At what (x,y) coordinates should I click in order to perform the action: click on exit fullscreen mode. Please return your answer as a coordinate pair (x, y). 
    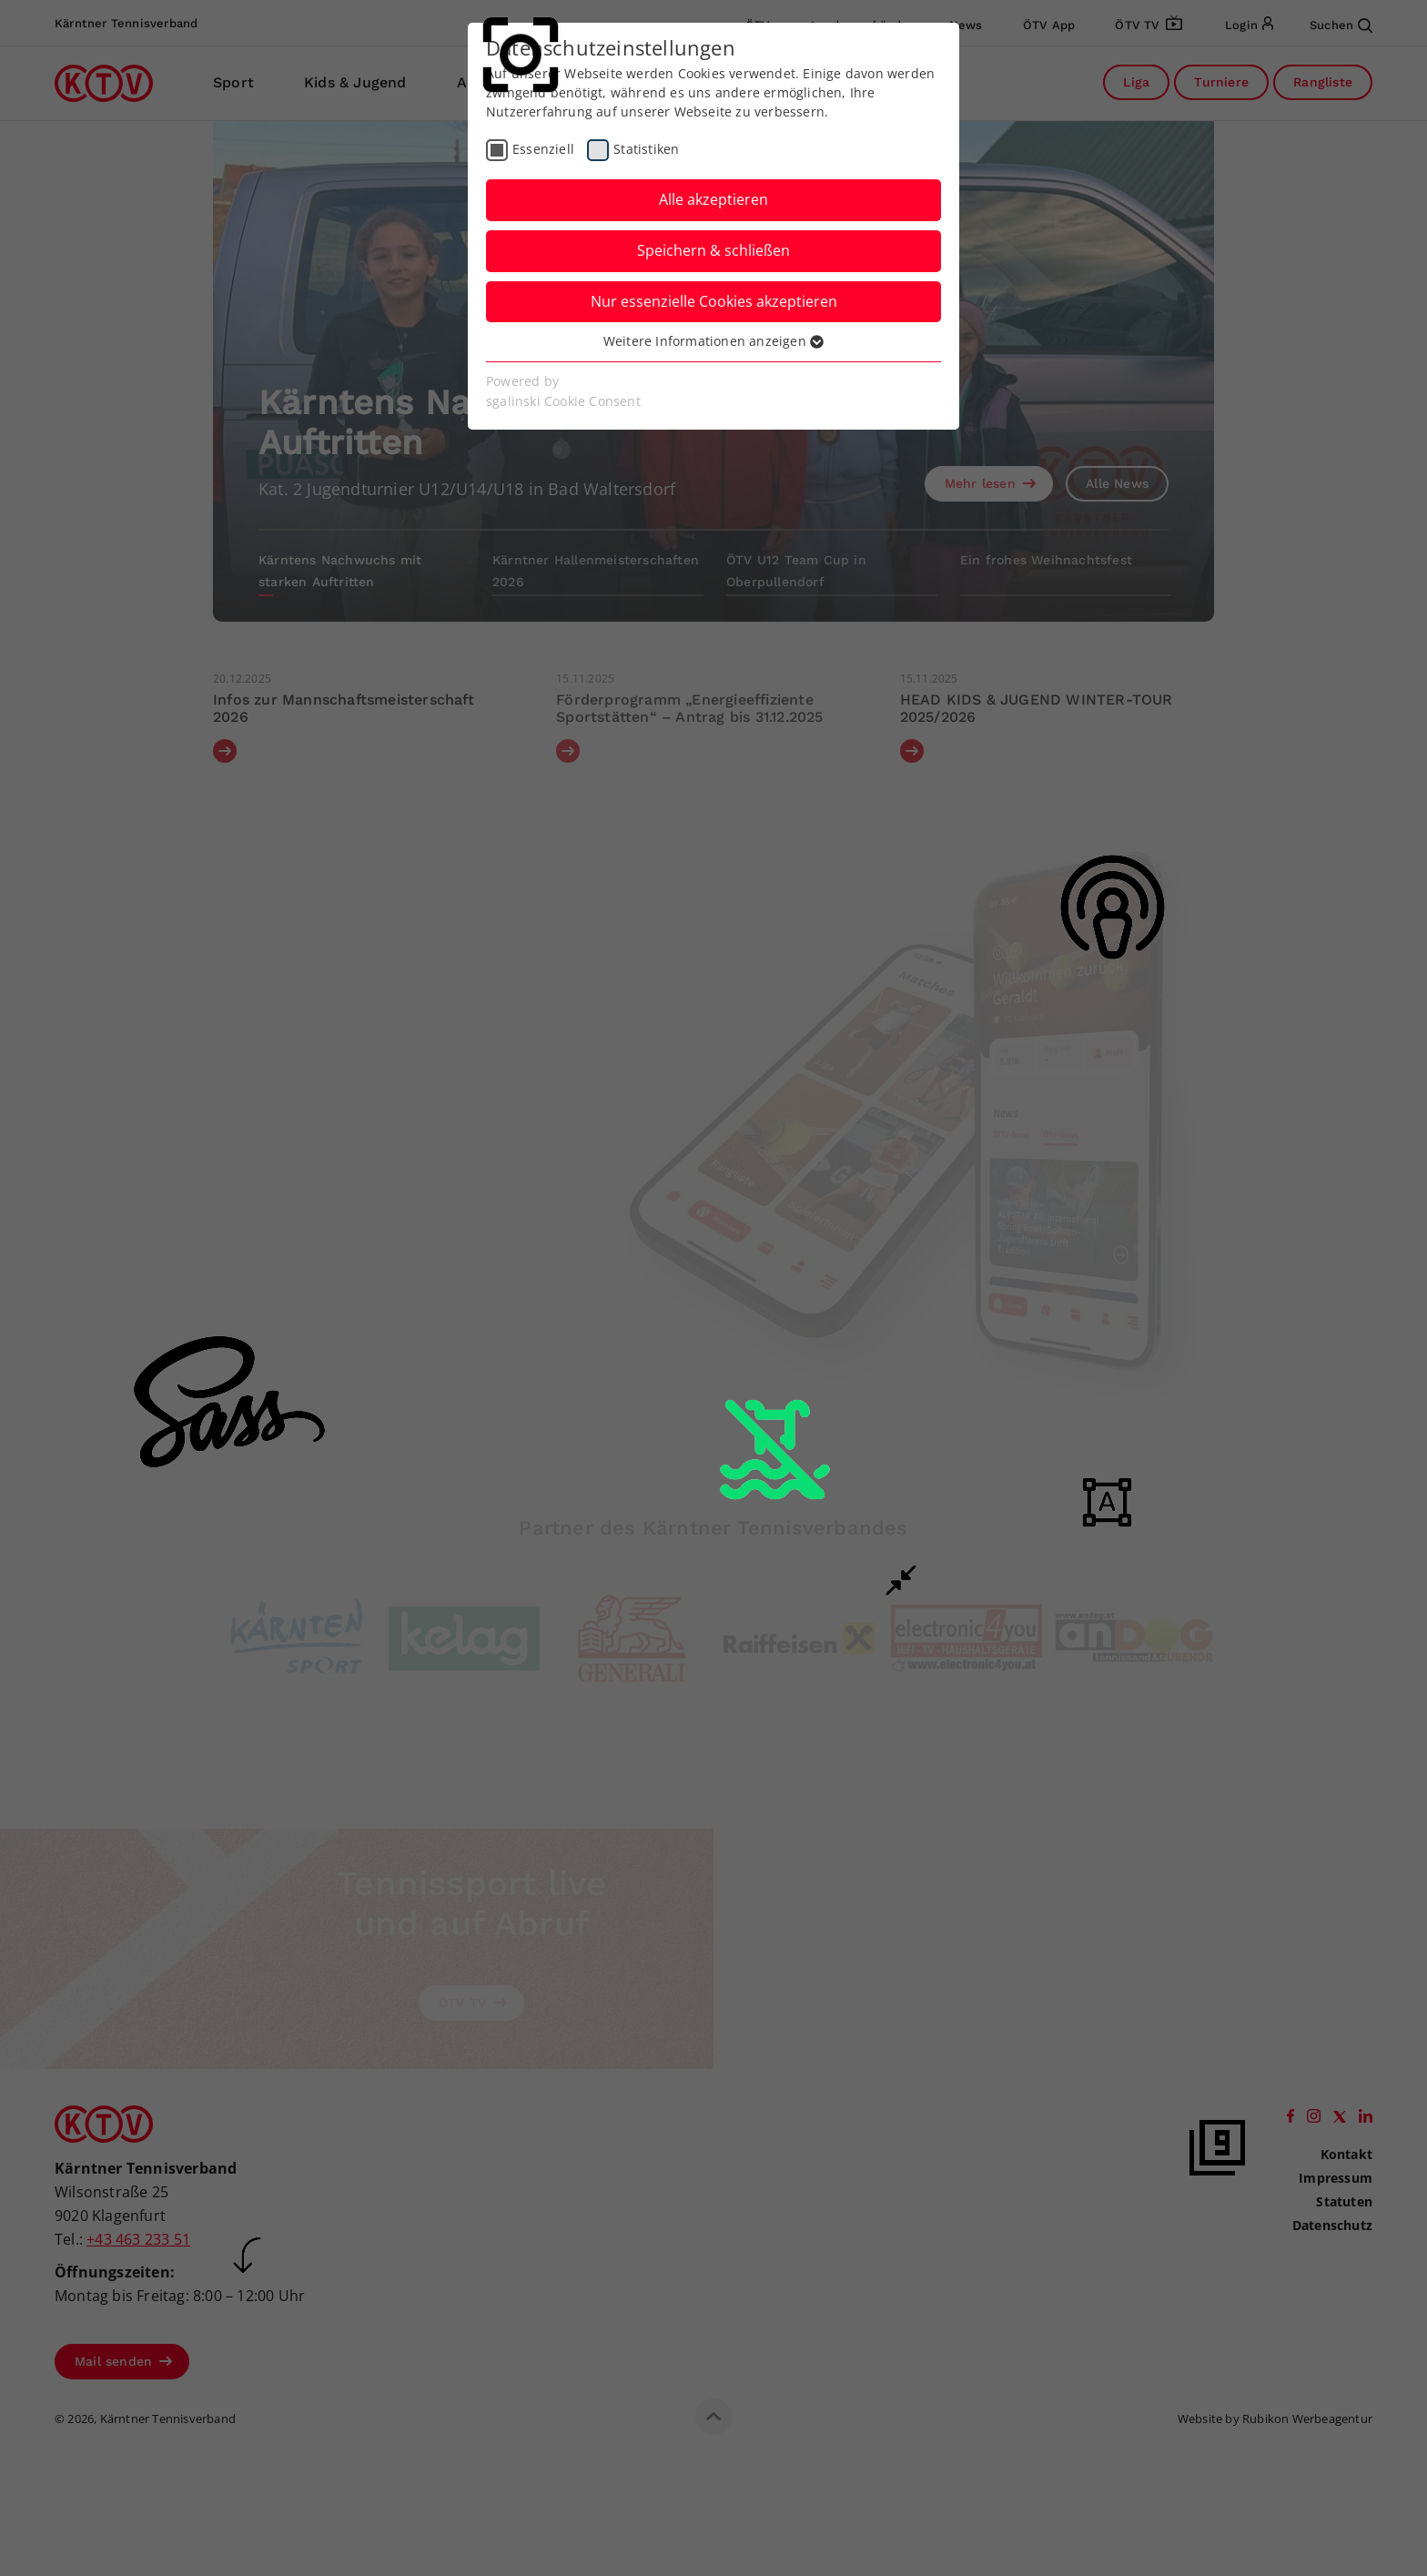
    Looking at the image, I should click on (901, 1580).